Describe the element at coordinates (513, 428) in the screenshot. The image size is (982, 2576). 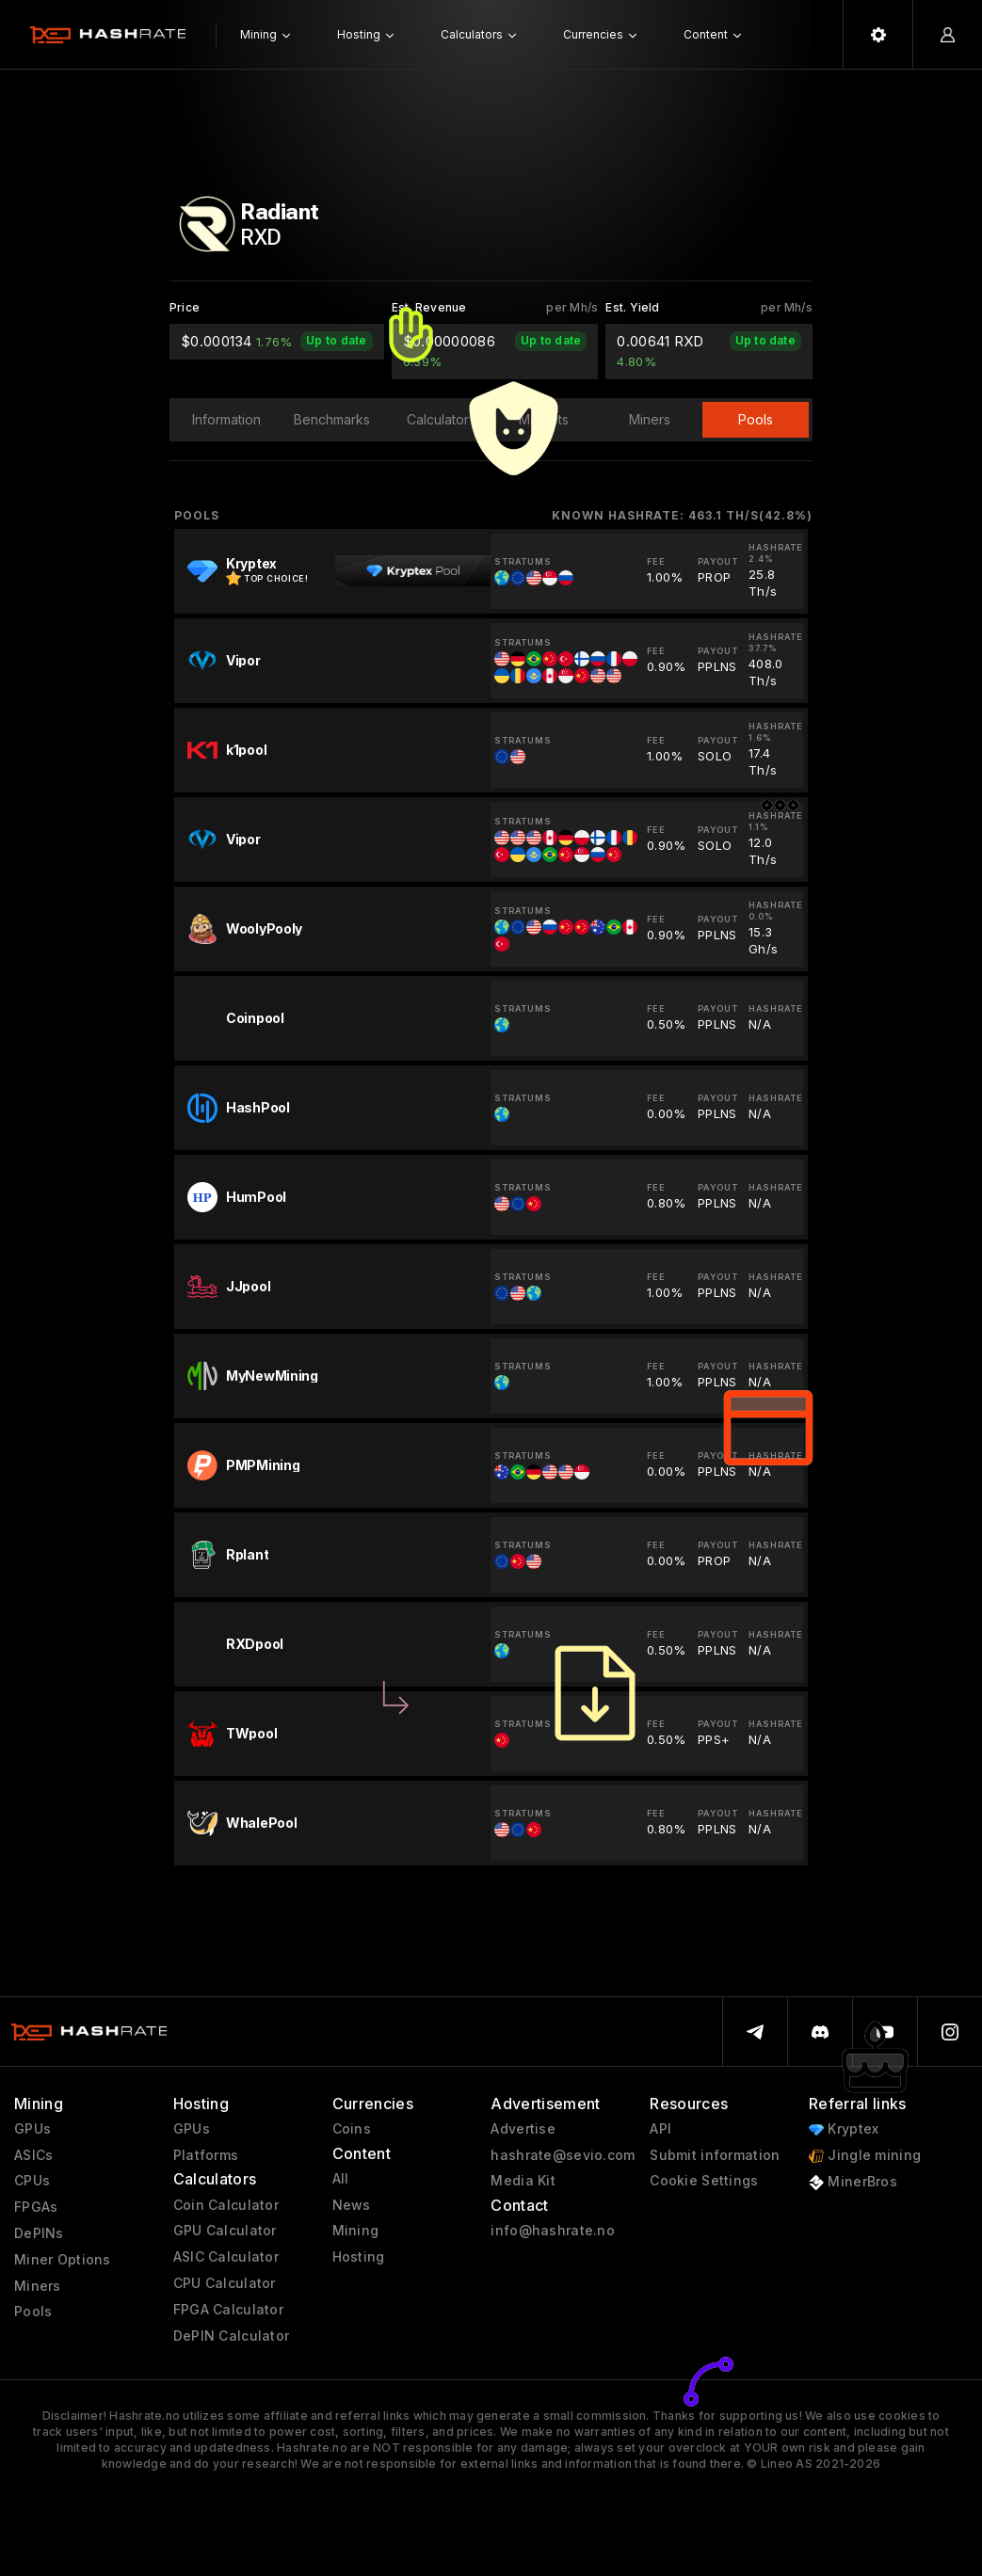
I see `pet protection or insurance services` at that location.